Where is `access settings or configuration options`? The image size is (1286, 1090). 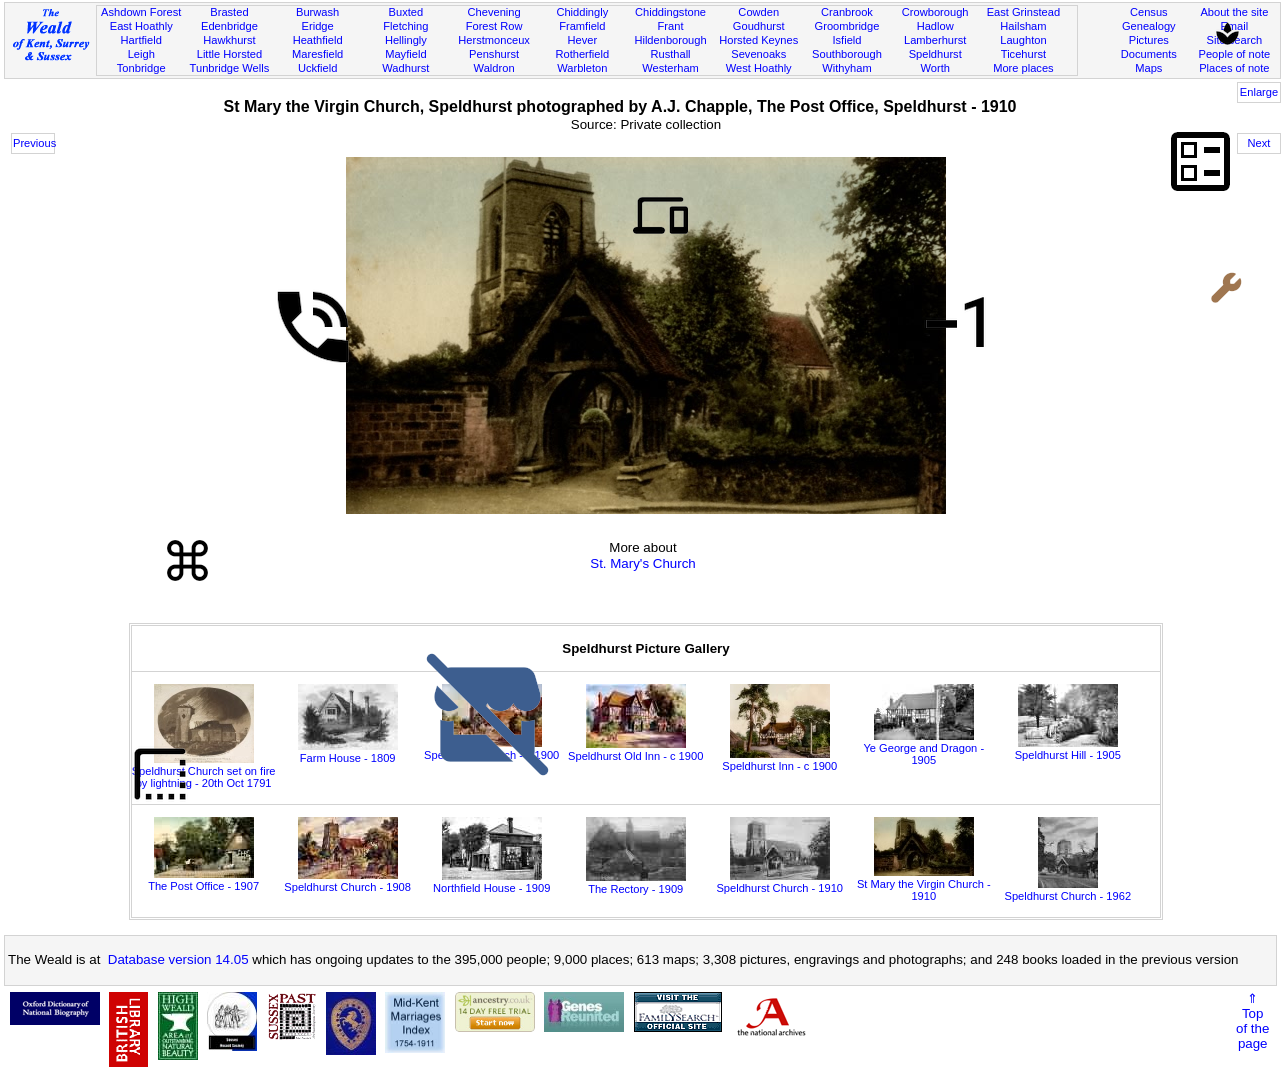
access settings or configuration options is located at coordinates (1226, 287).